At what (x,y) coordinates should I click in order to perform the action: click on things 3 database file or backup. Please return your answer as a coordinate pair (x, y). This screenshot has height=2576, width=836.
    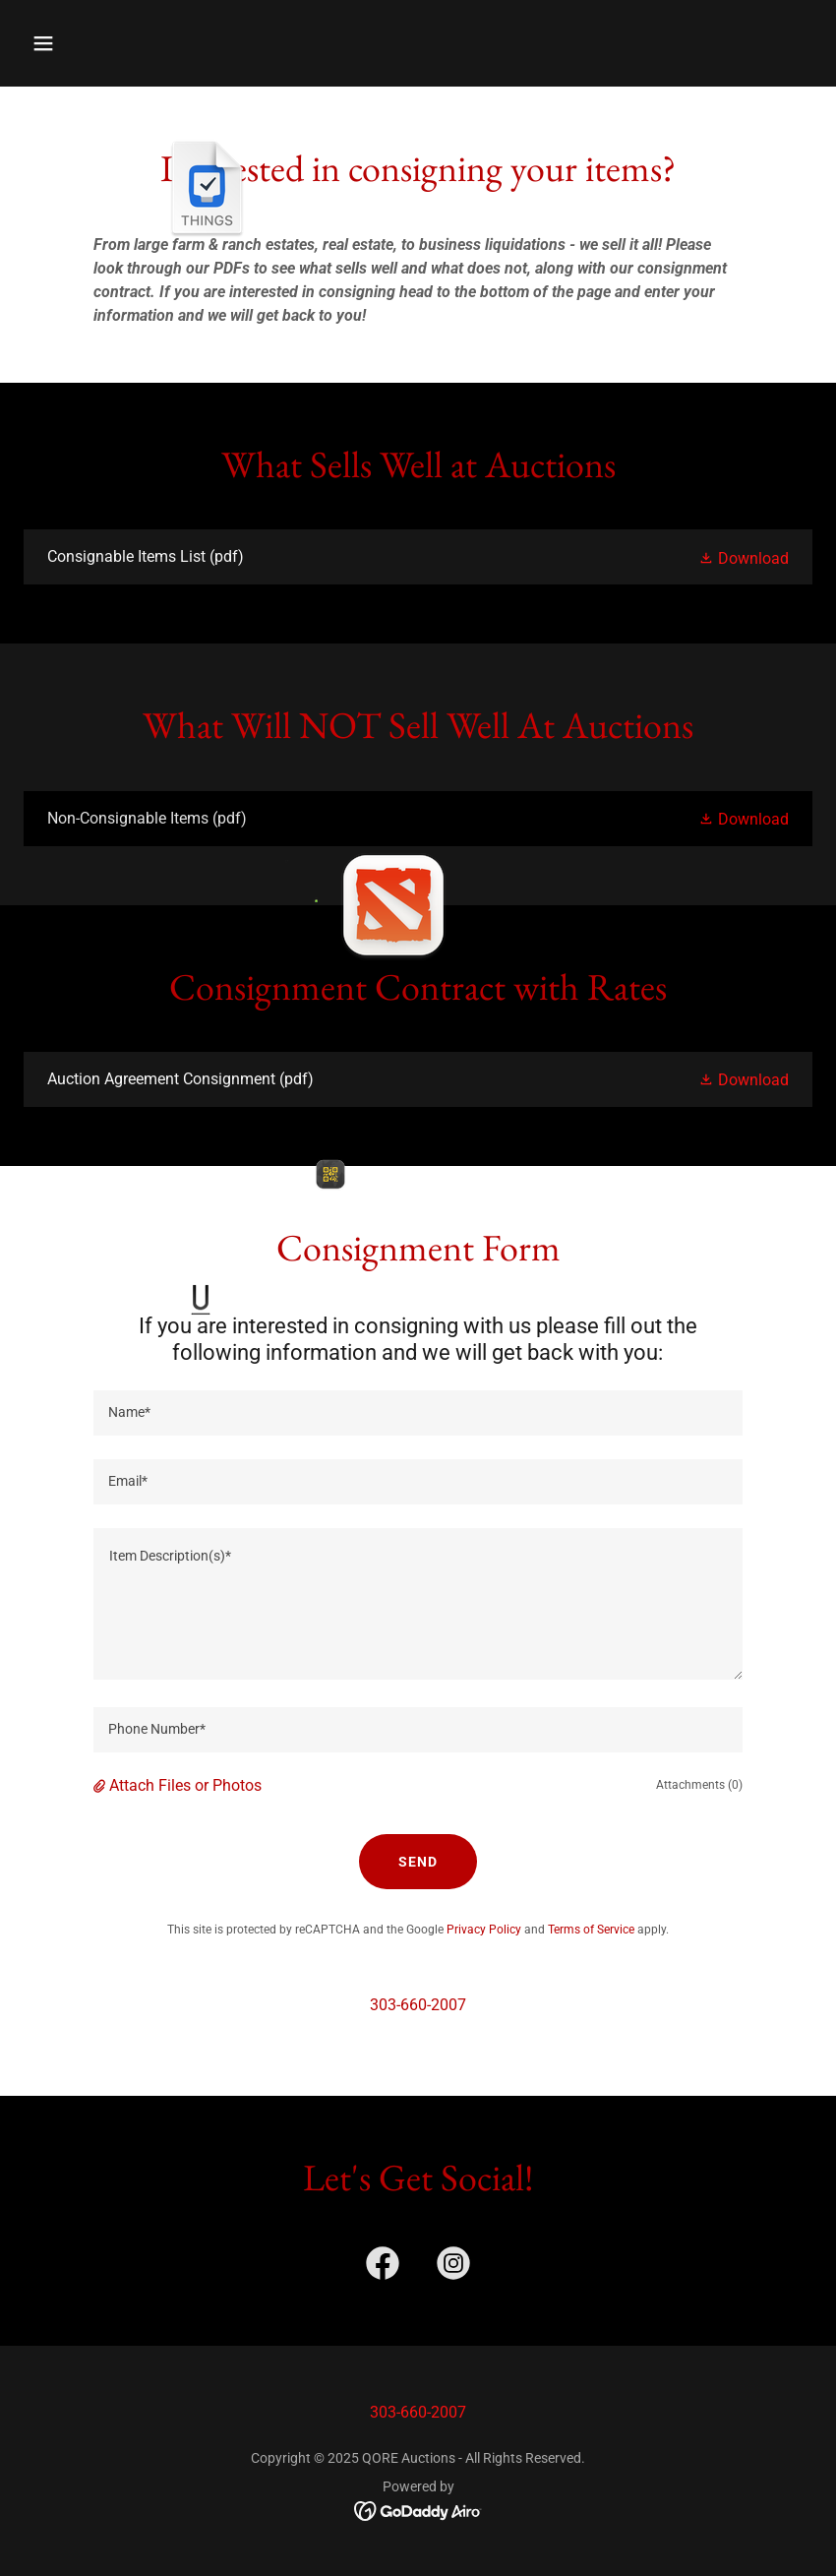
    Looking at the image, I should click on (207, 187).